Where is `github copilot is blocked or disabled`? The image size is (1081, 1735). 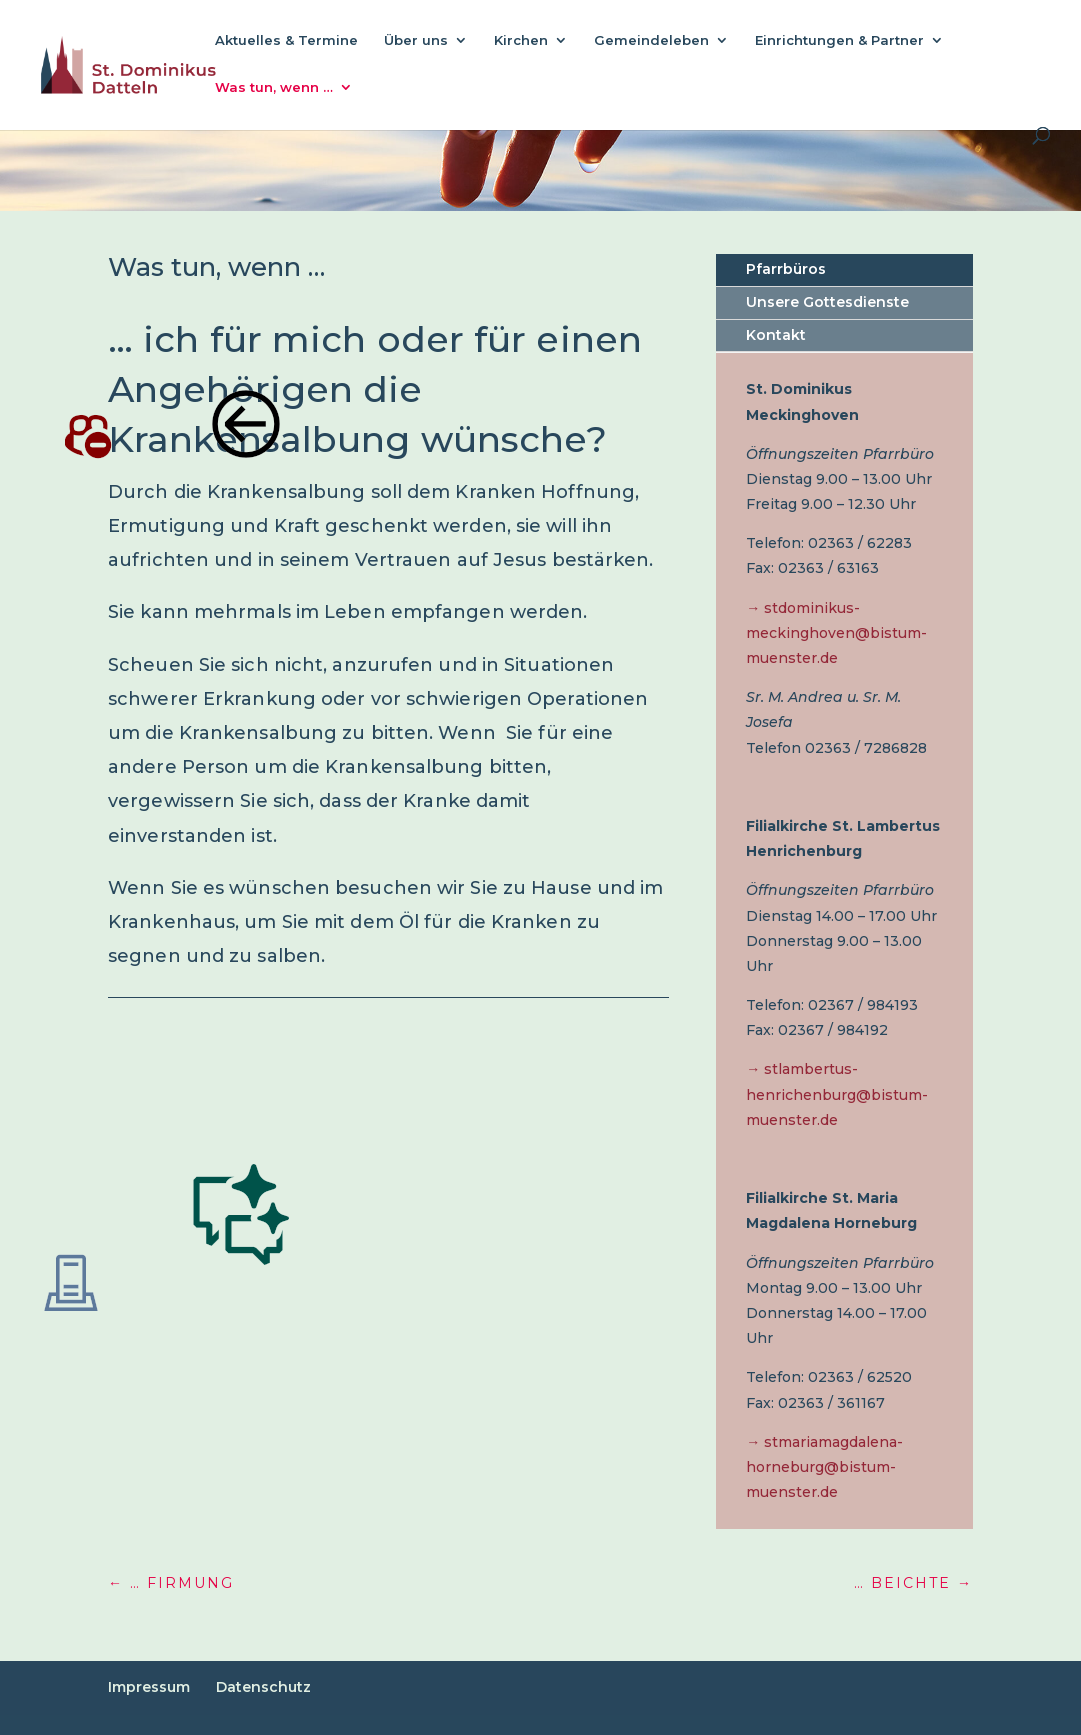 github copilot is blocked or disabled is located at coordinates (88, 435).